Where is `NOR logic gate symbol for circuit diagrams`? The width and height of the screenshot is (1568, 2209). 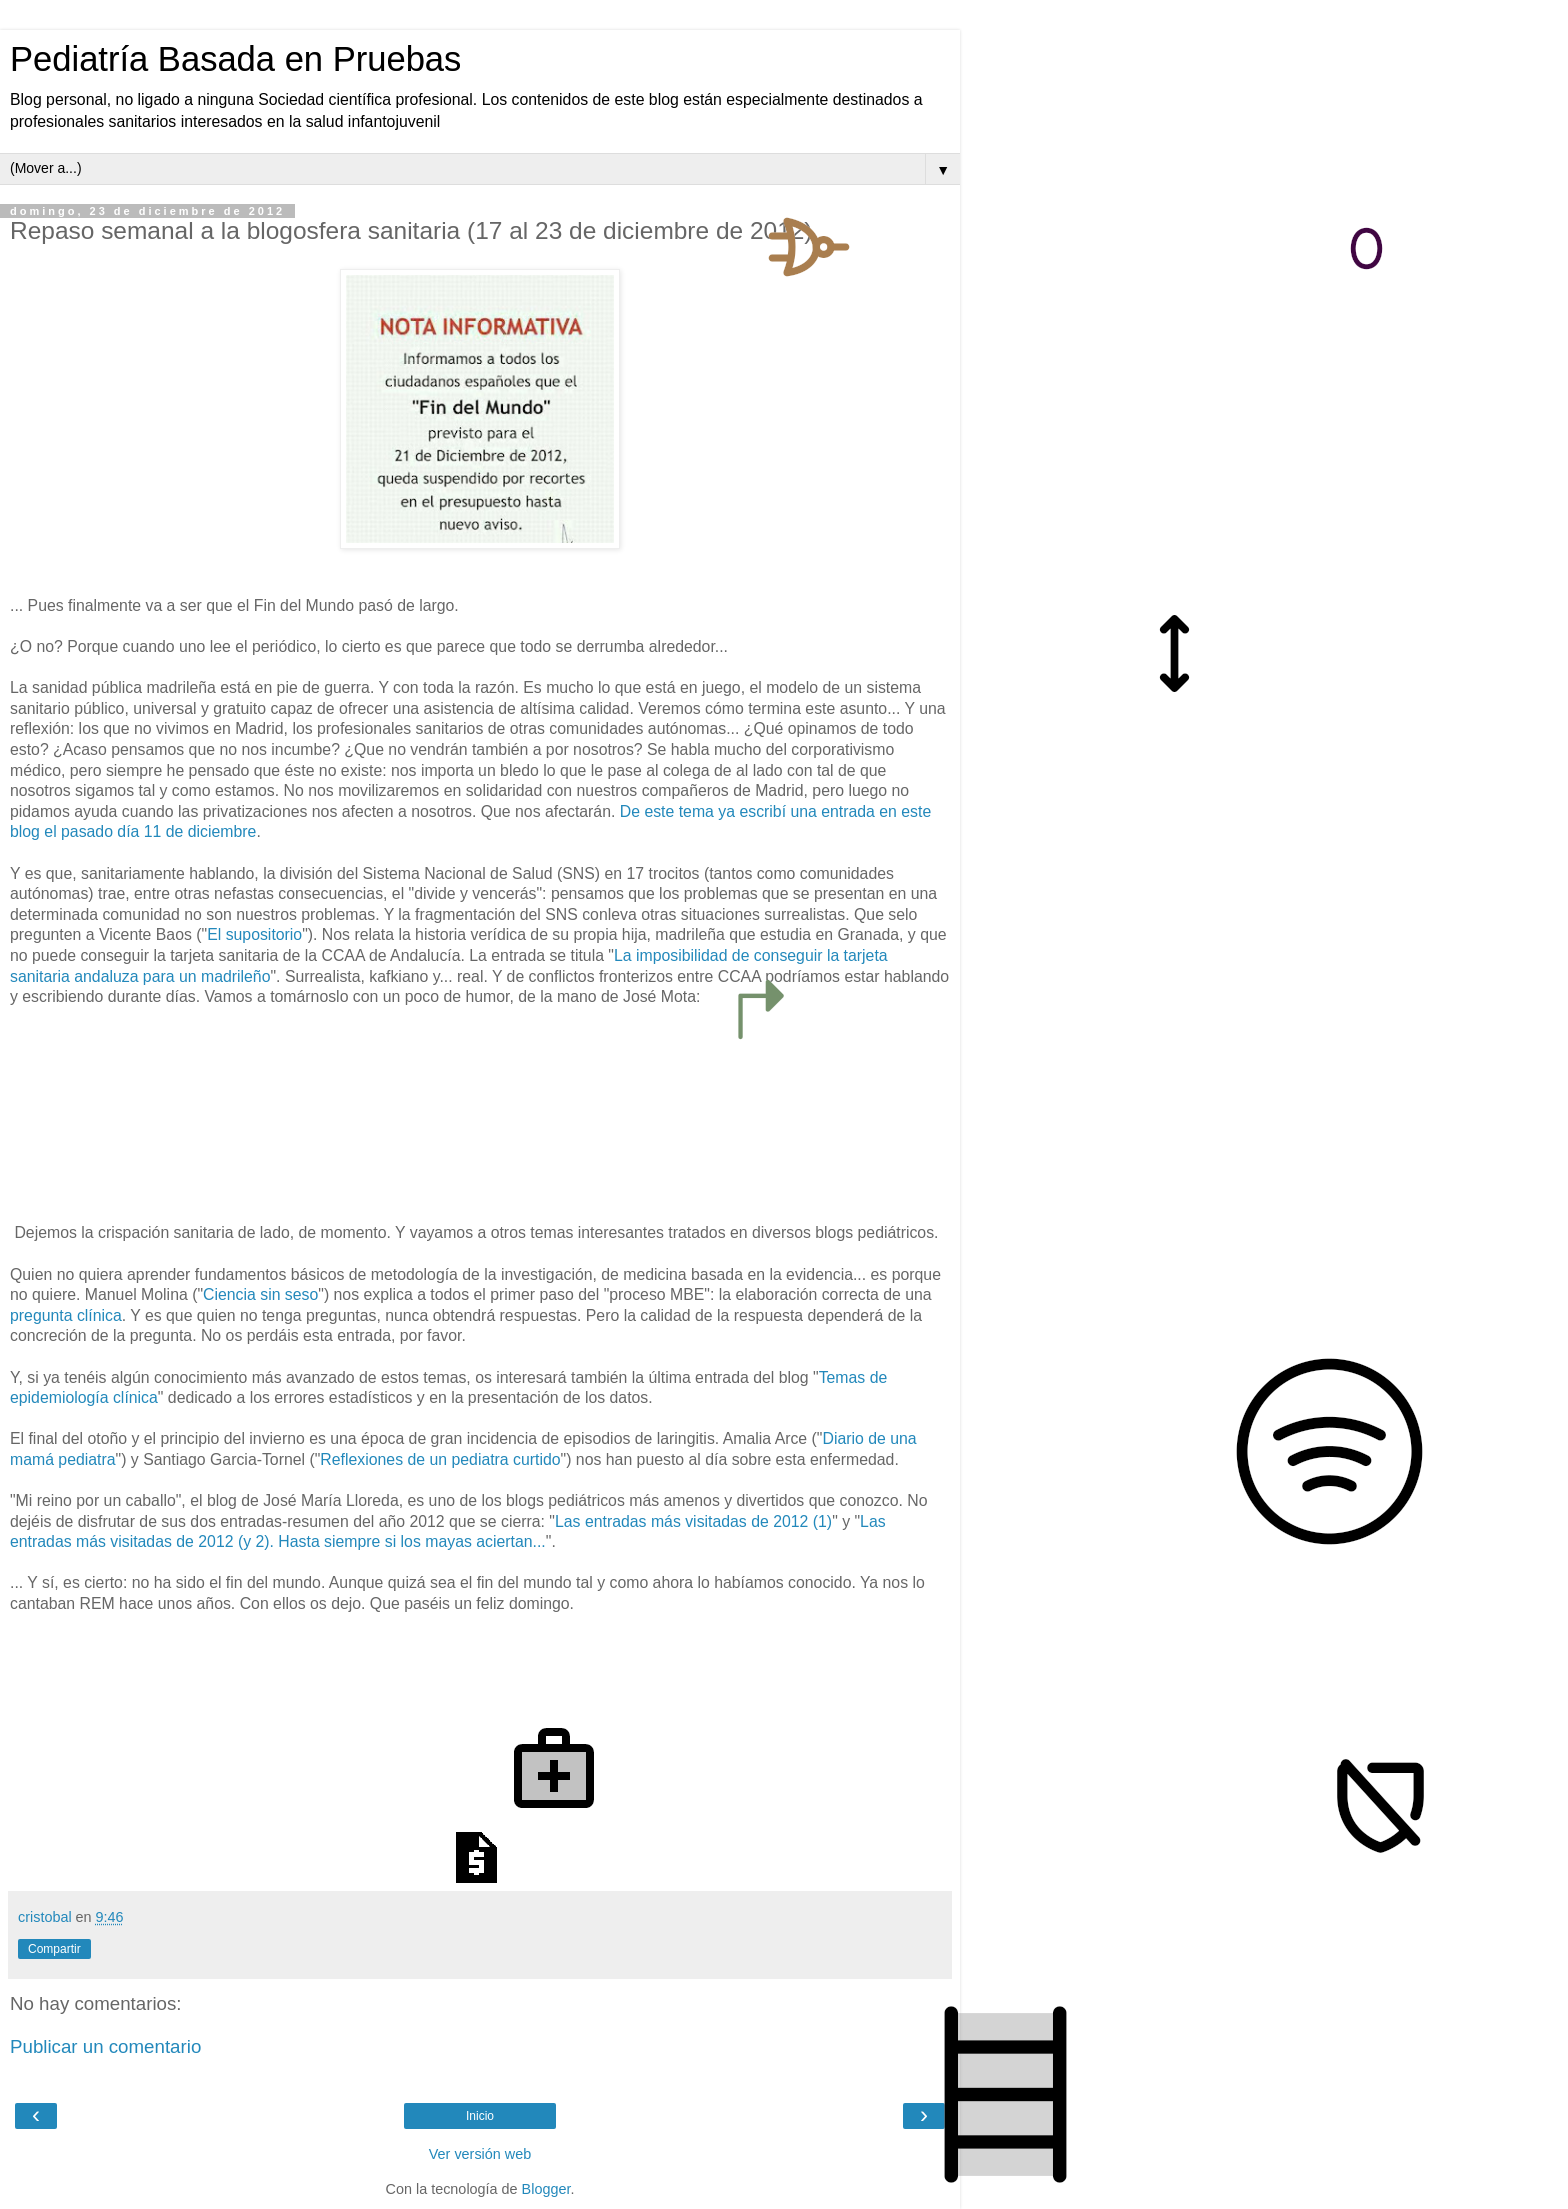
NOR logic gate symbol for circuit diagrams is located at coordinates (809, 247).